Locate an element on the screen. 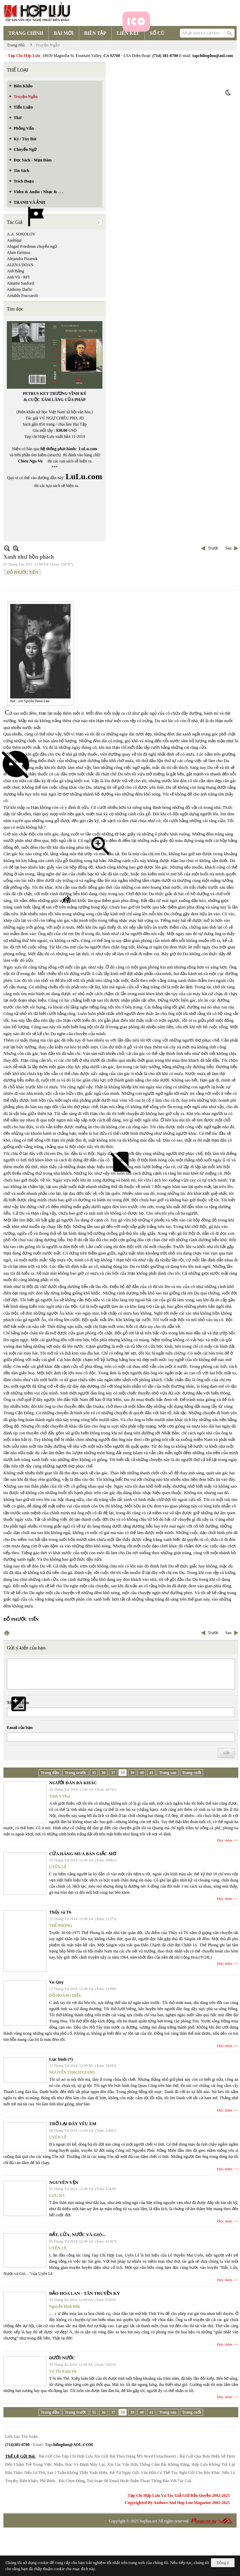 This screenshot has width=240, height=2576. zoom in on content or image is located at coordinates (101, 846).